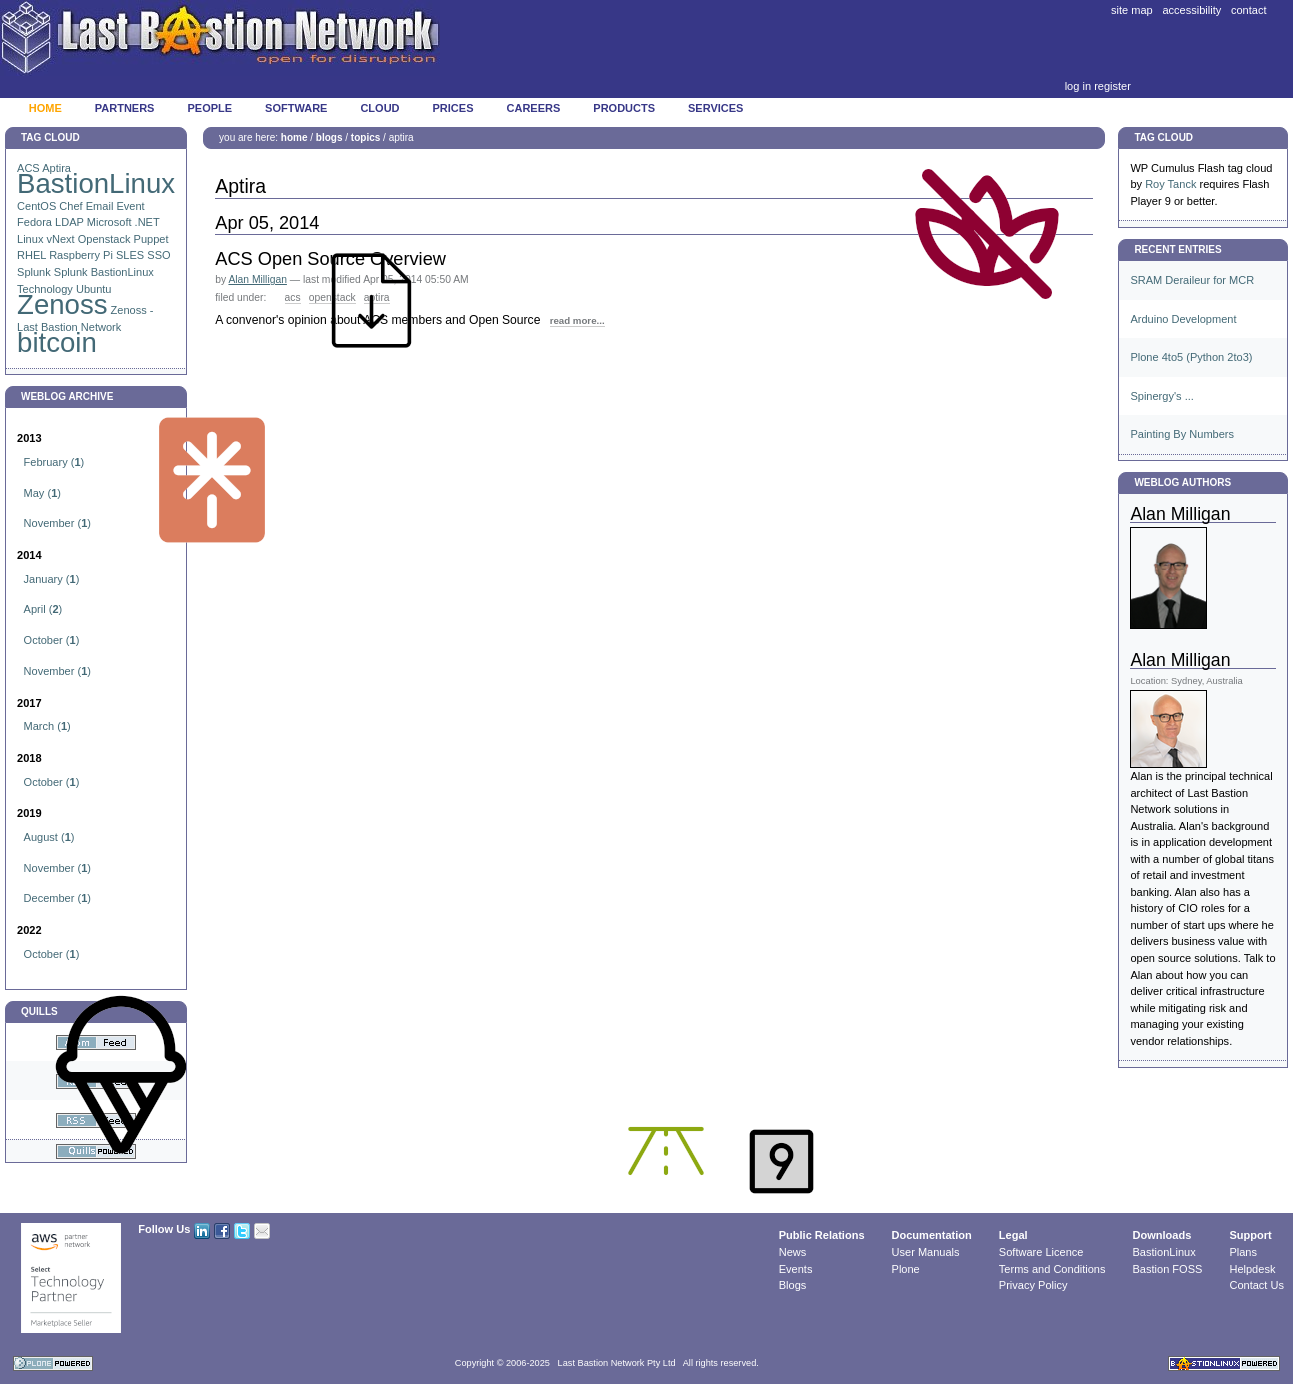 This screenshot has width=1293, height=1395. I want to click on open linktree profile, so click(212, 480).